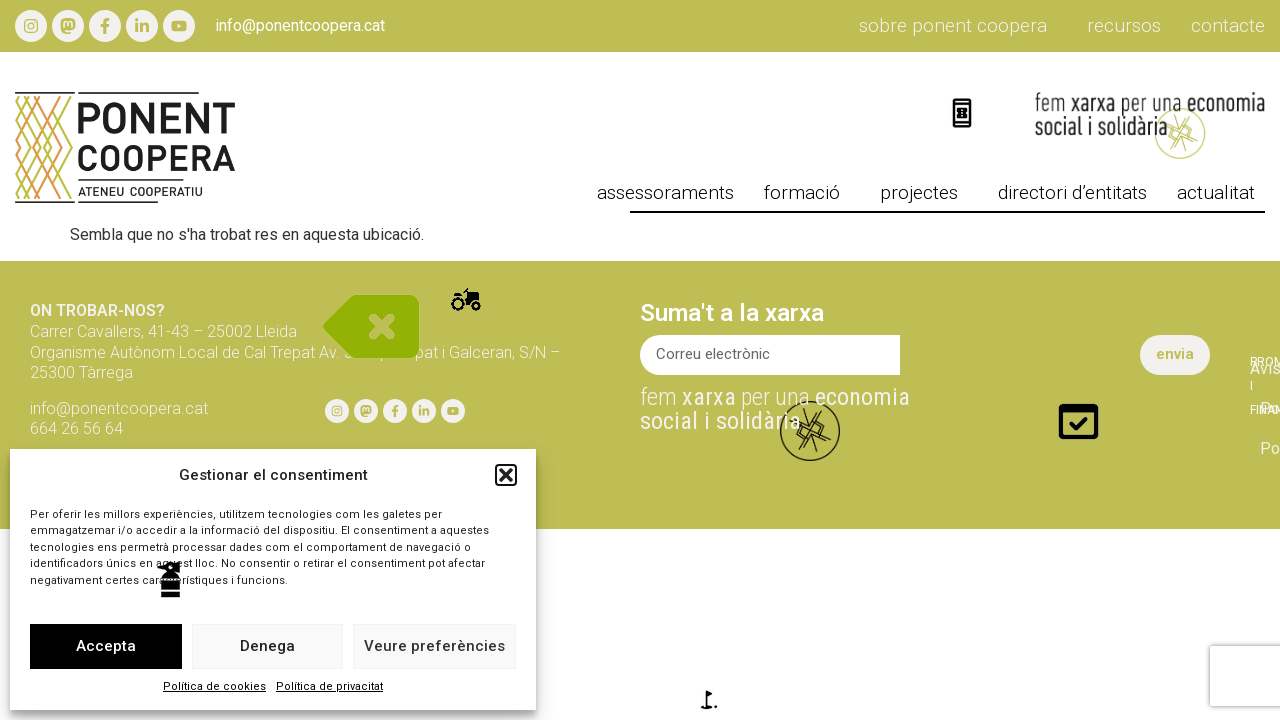 This screenshot has height=720, width=1280. Describe the element at coordinates (376, 326) in the screenshot. I see `delete the last character typed` at that location.